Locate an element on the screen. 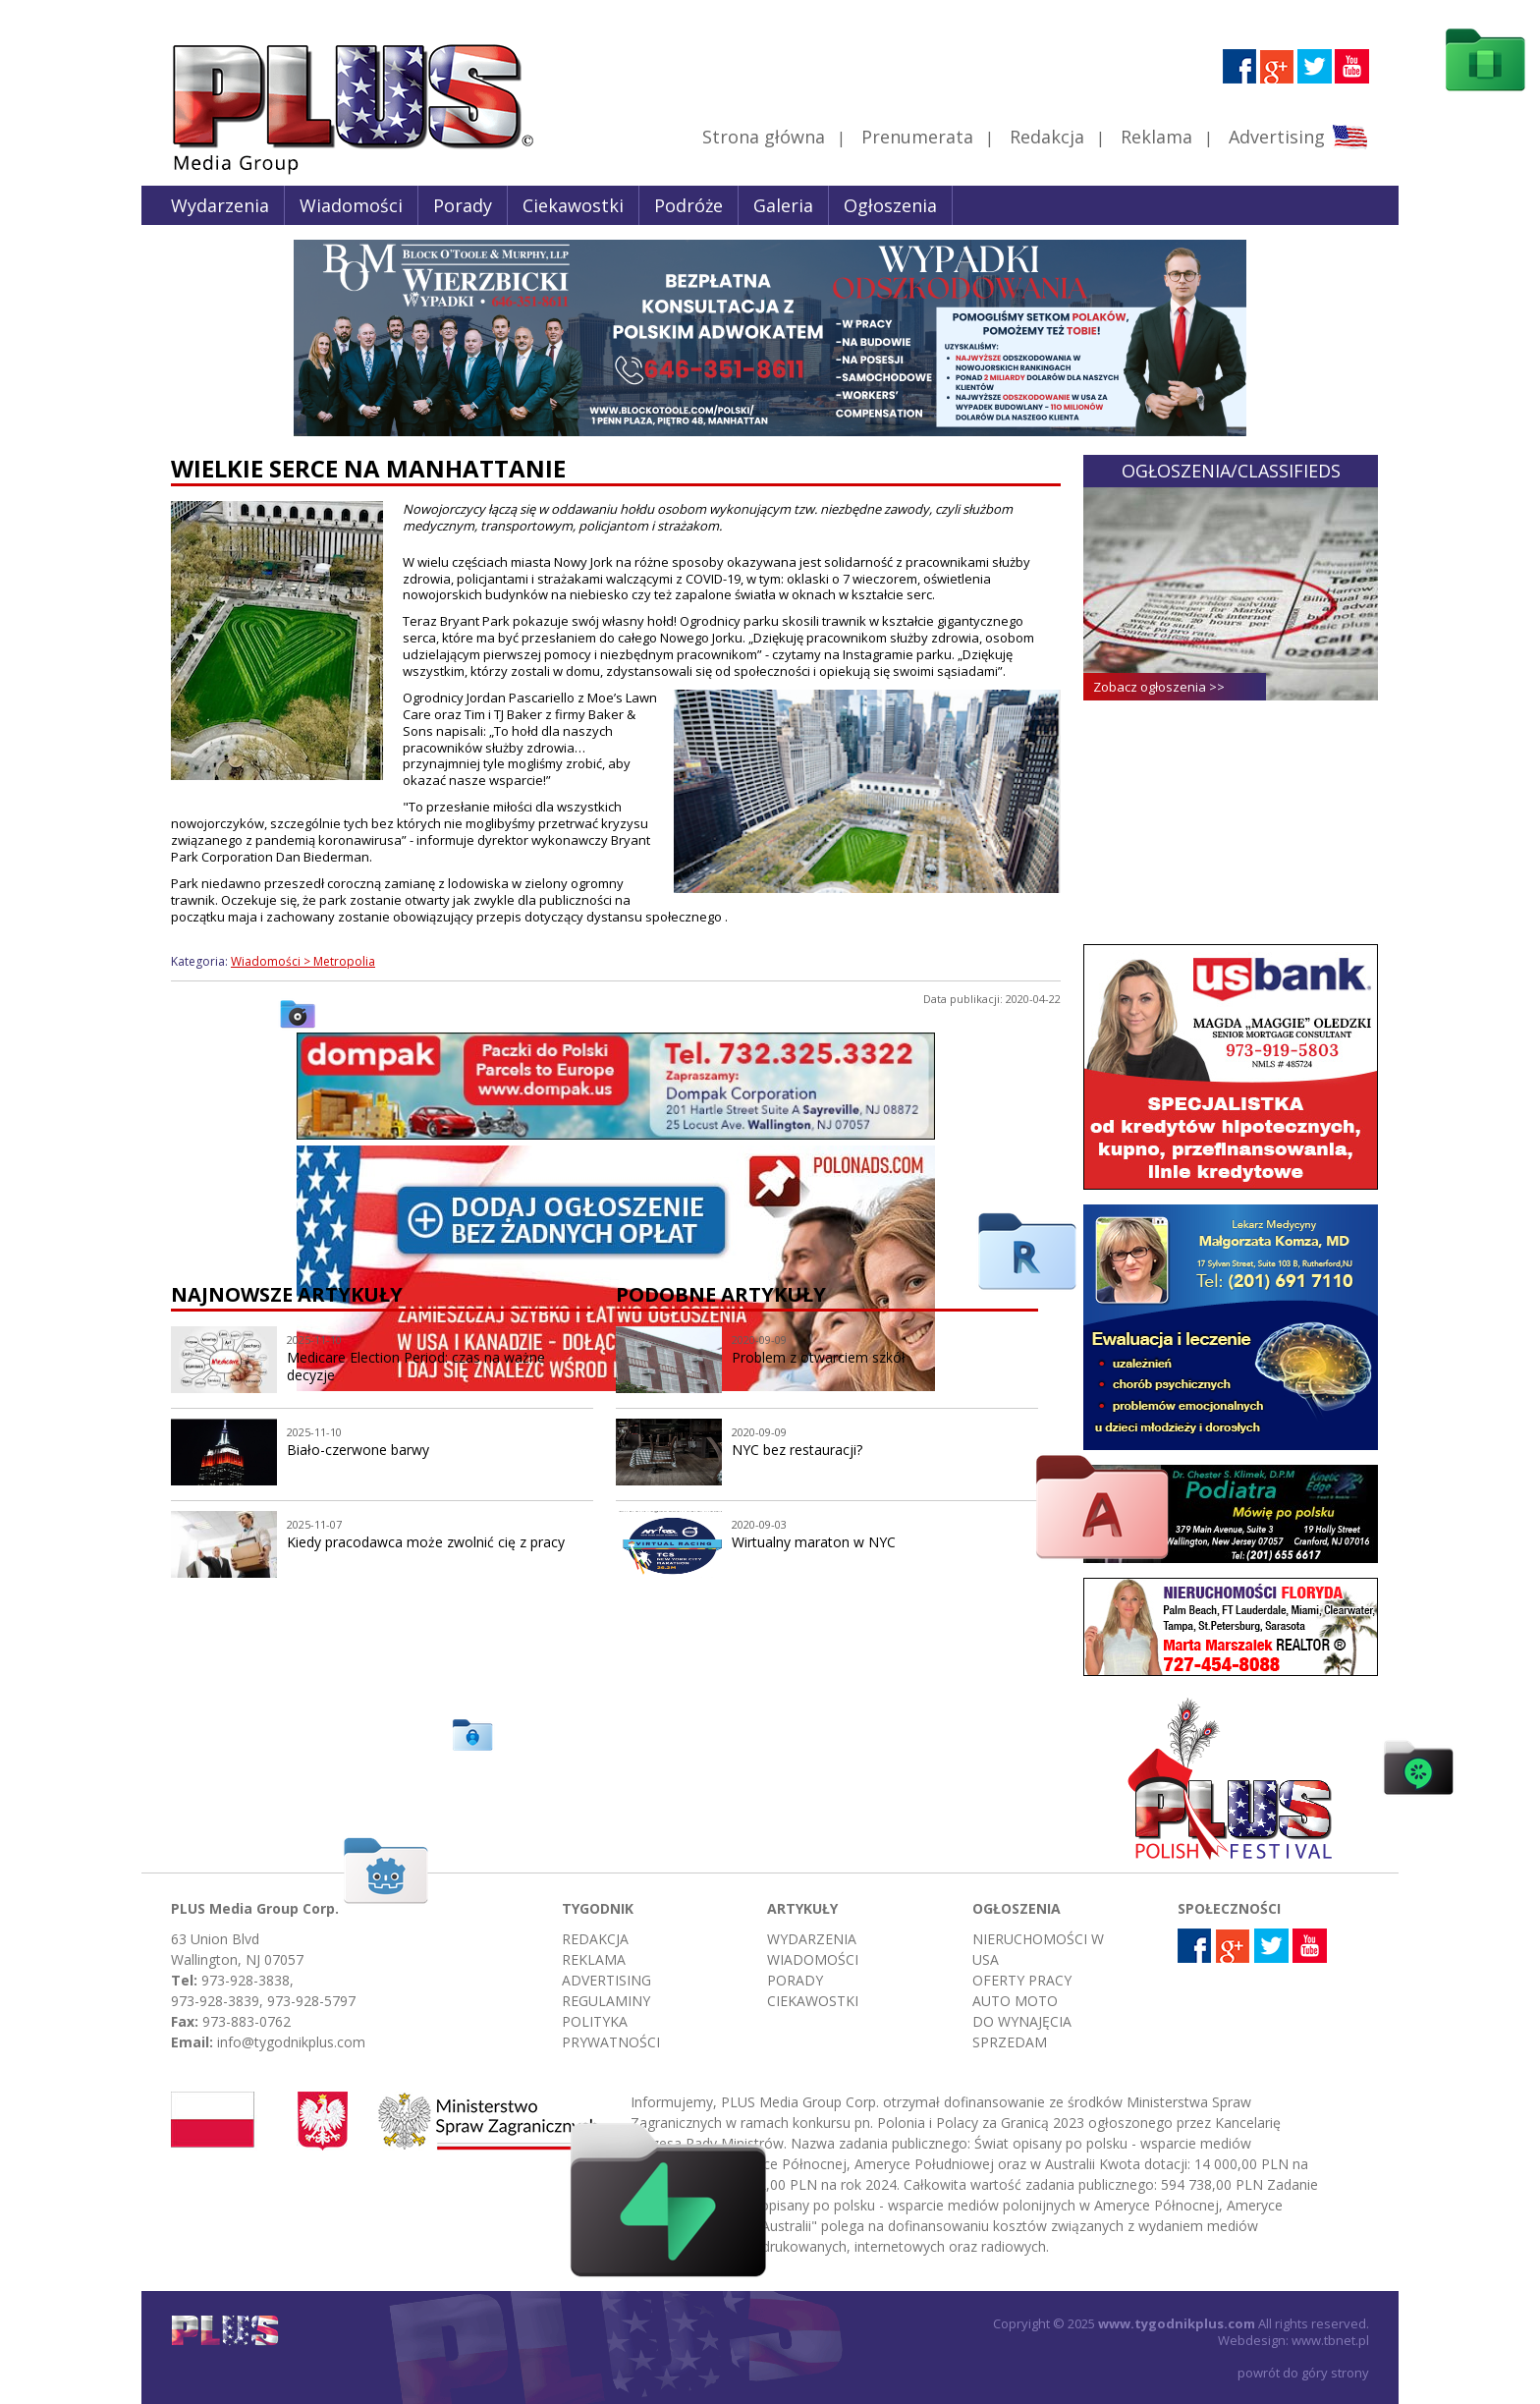  folder containing cucumber/gherkin test files is located at coordinates (1418, 1769).